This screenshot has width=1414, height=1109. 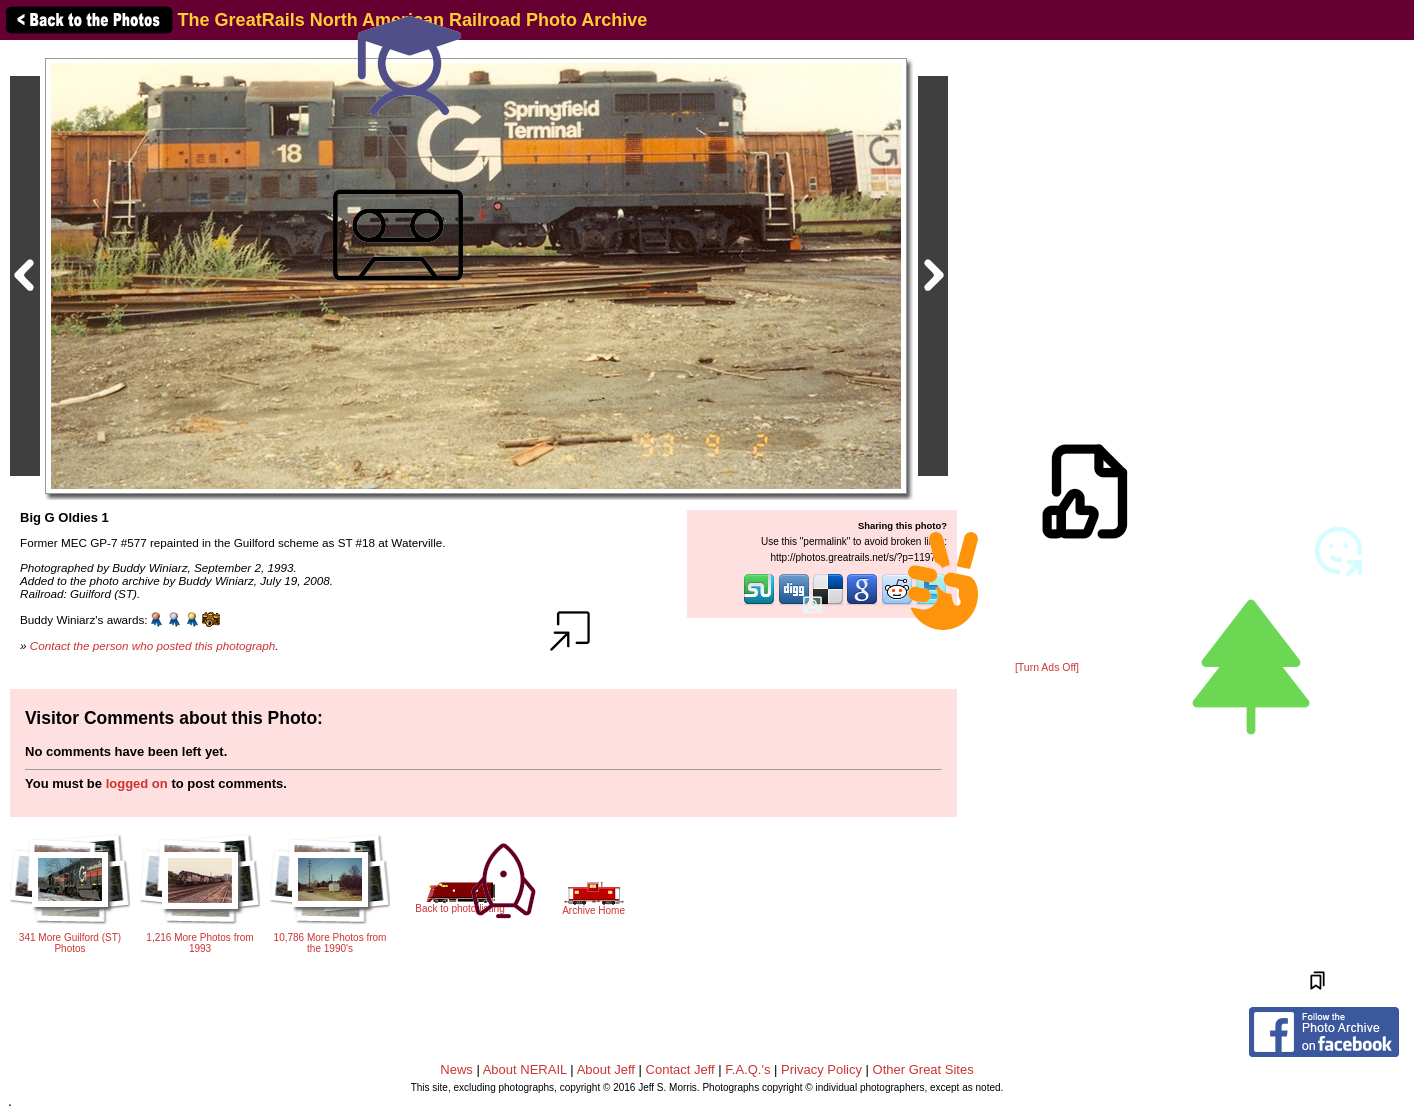 I want to click on view your saved bookmarks, so click(x=1317, y=980).